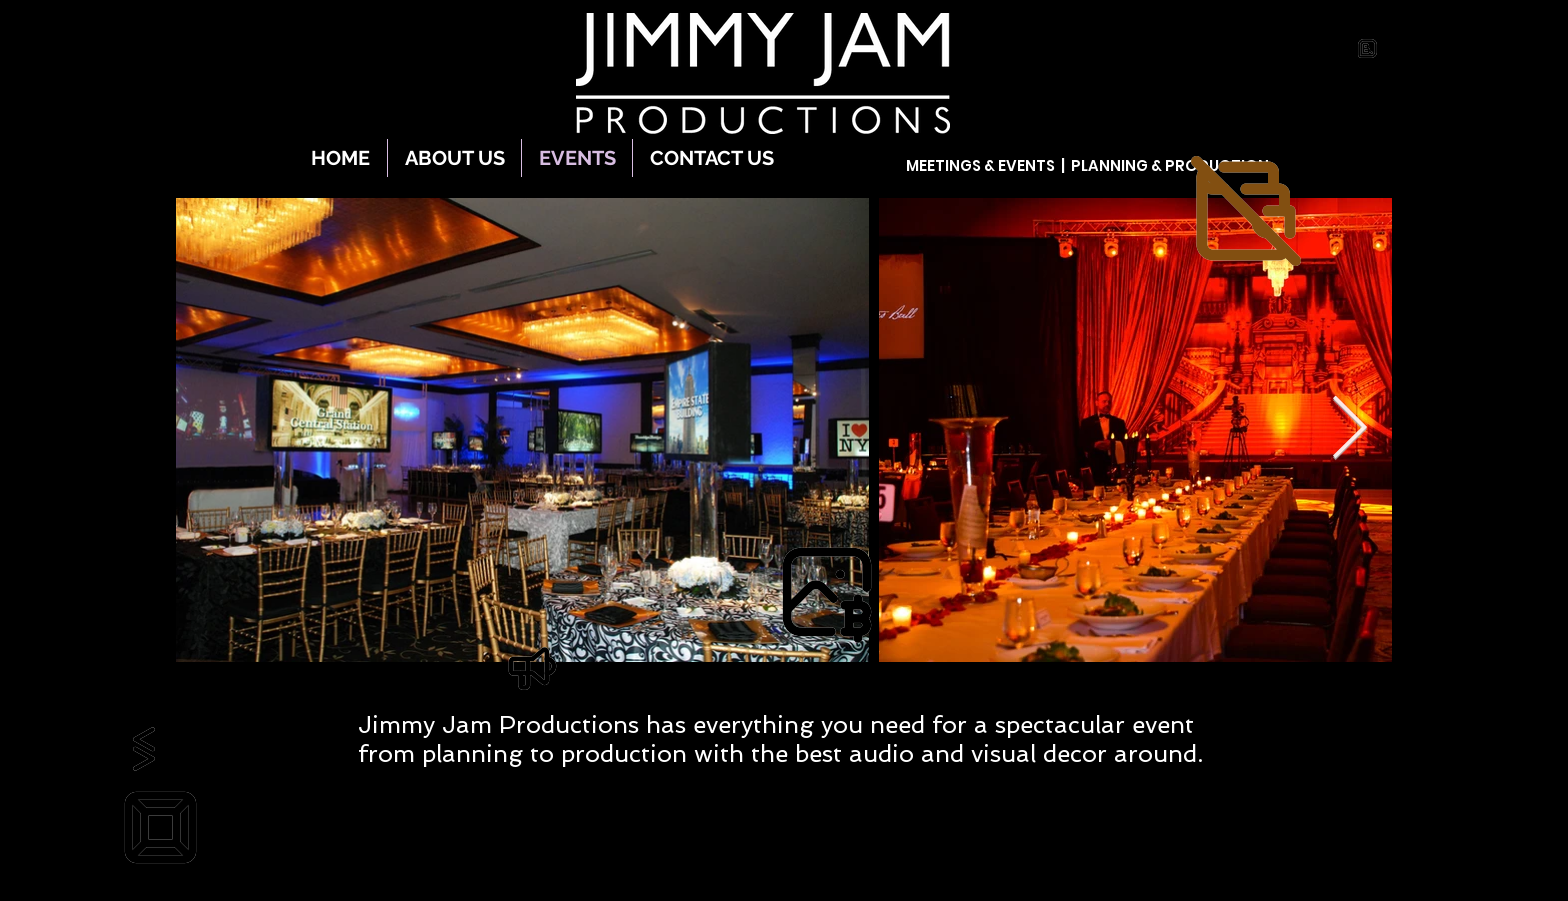 The image size is (1568, 901). Describe the element at coordinates (1246, 211) in the screenshot. I see `wallet feature unavailable or disabled` at that location.